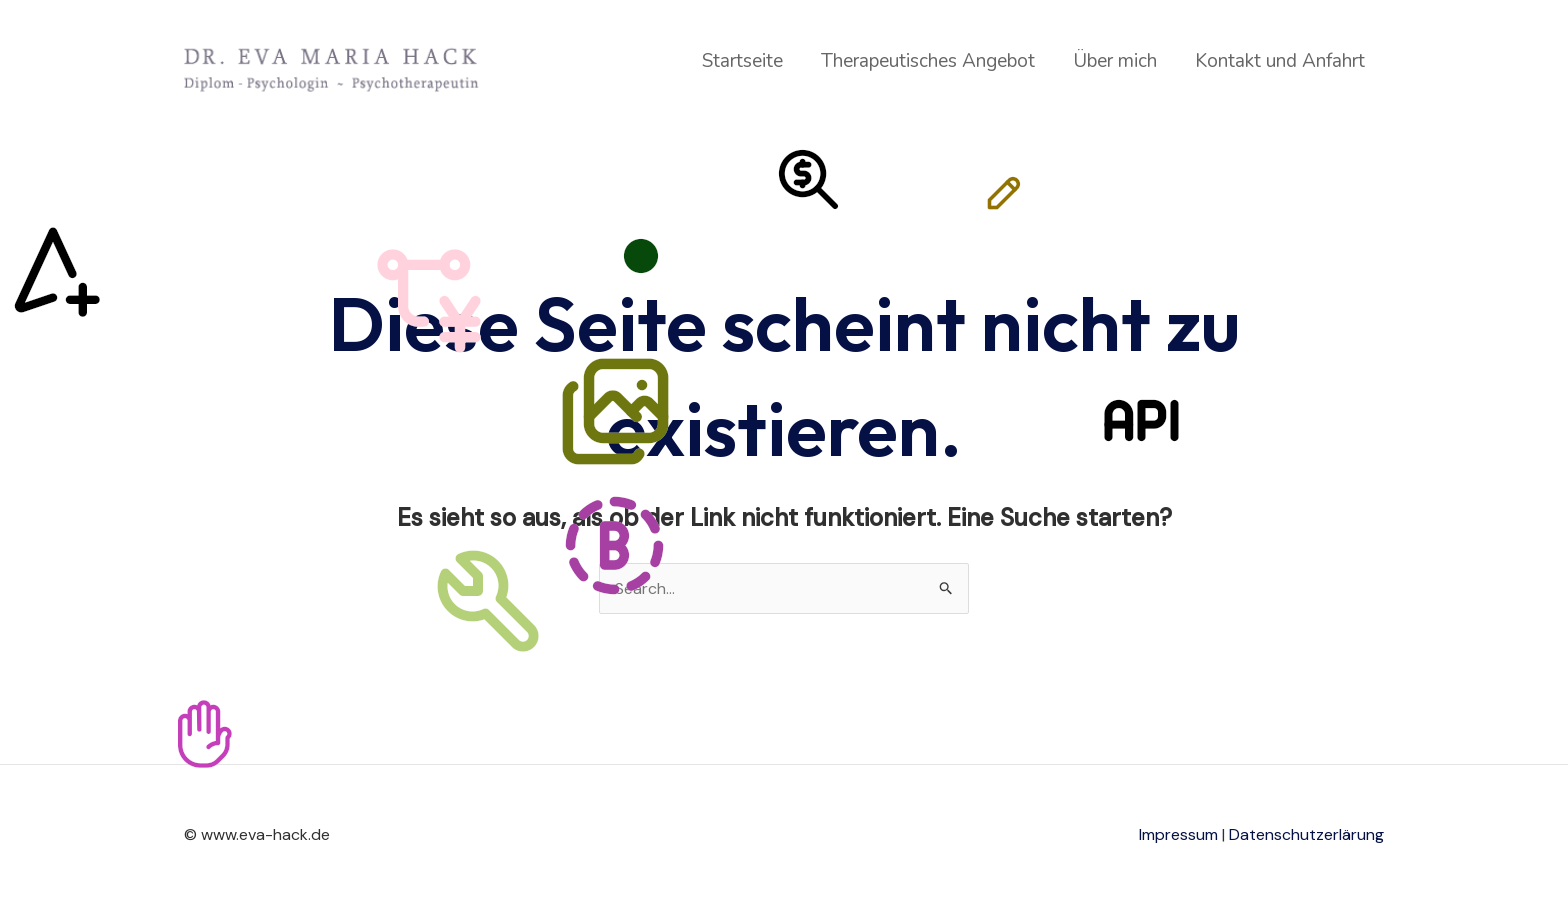 Image resolution: width=1568 pixels, height=905 pixels. Describe the element at coordinates (1004, 192) in the screenshot. I see `edit content or text` at that location.